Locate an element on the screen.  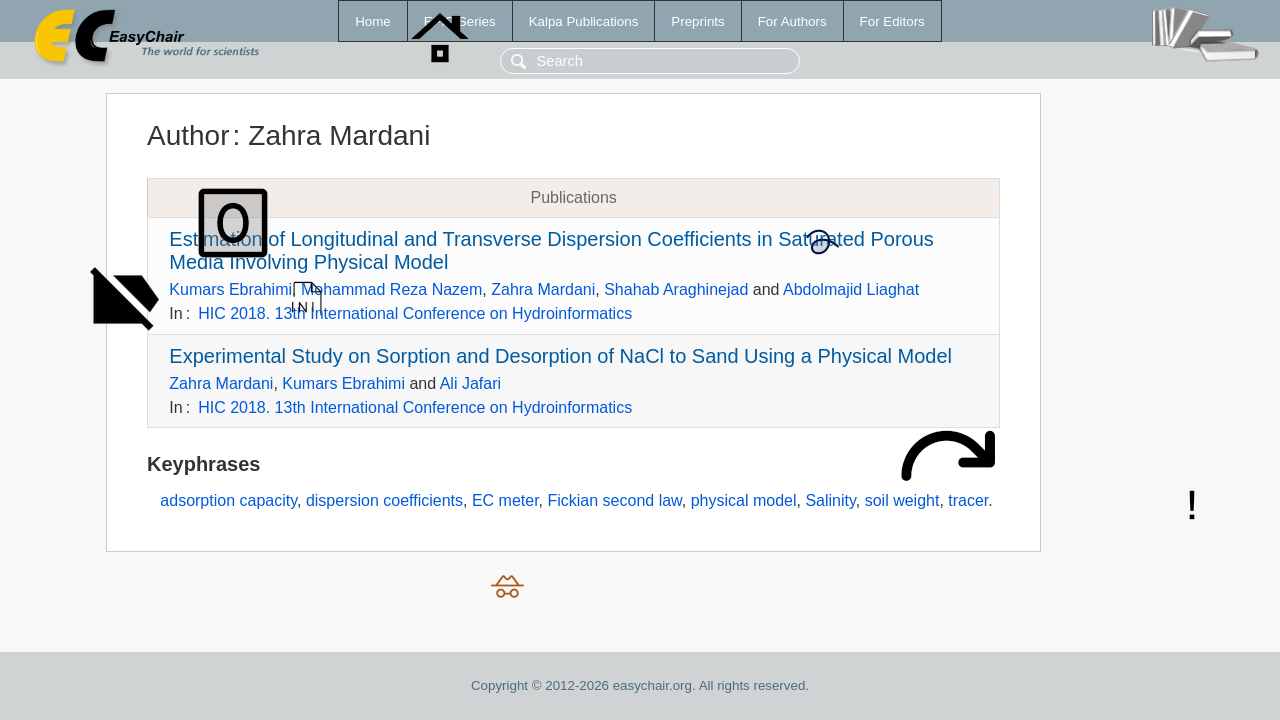
view or open an INI configuration file is located at coordinates (307, 298).